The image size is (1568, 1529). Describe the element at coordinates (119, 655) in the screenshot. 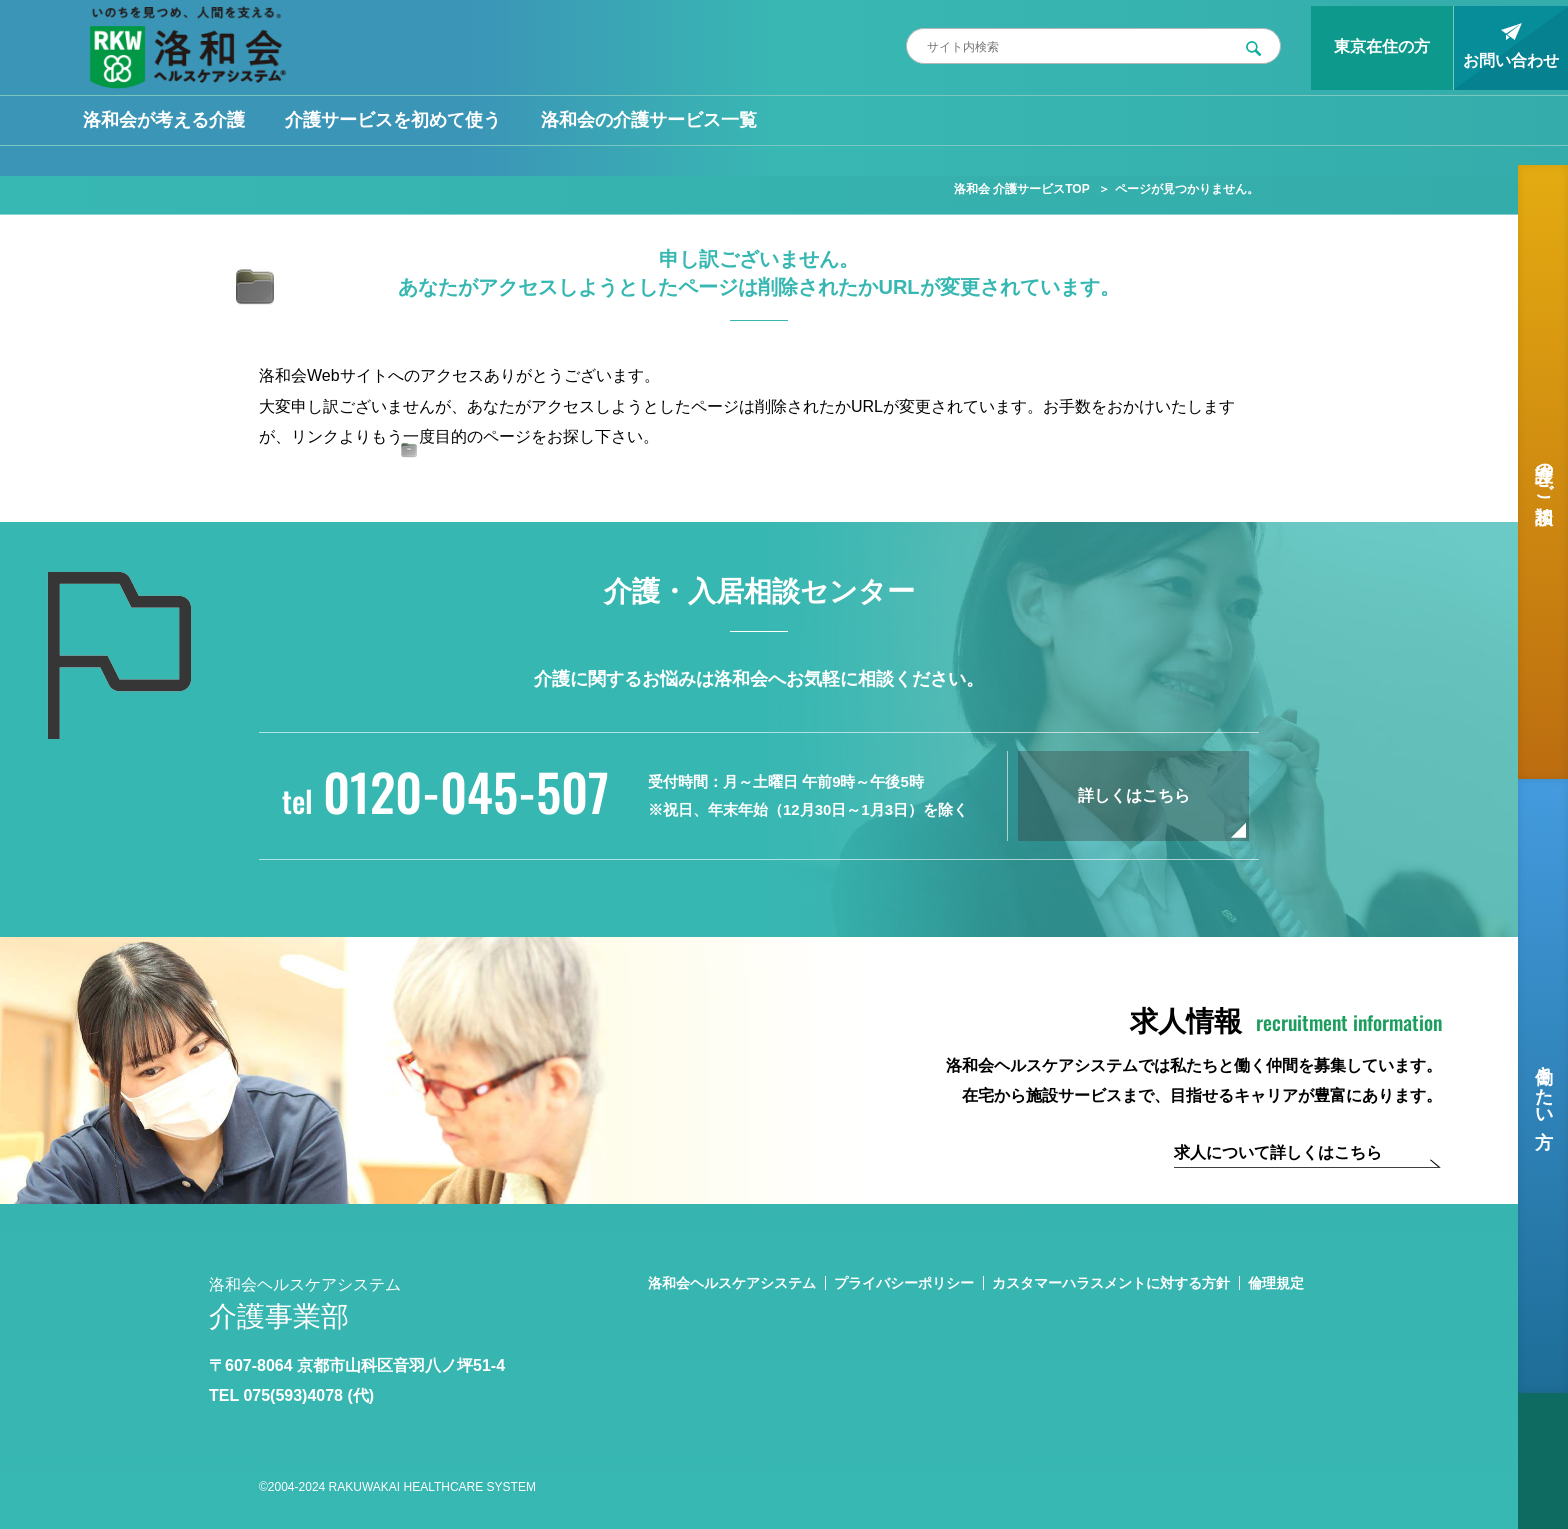

I see `access flag emojis in the emoji picker` at that location.